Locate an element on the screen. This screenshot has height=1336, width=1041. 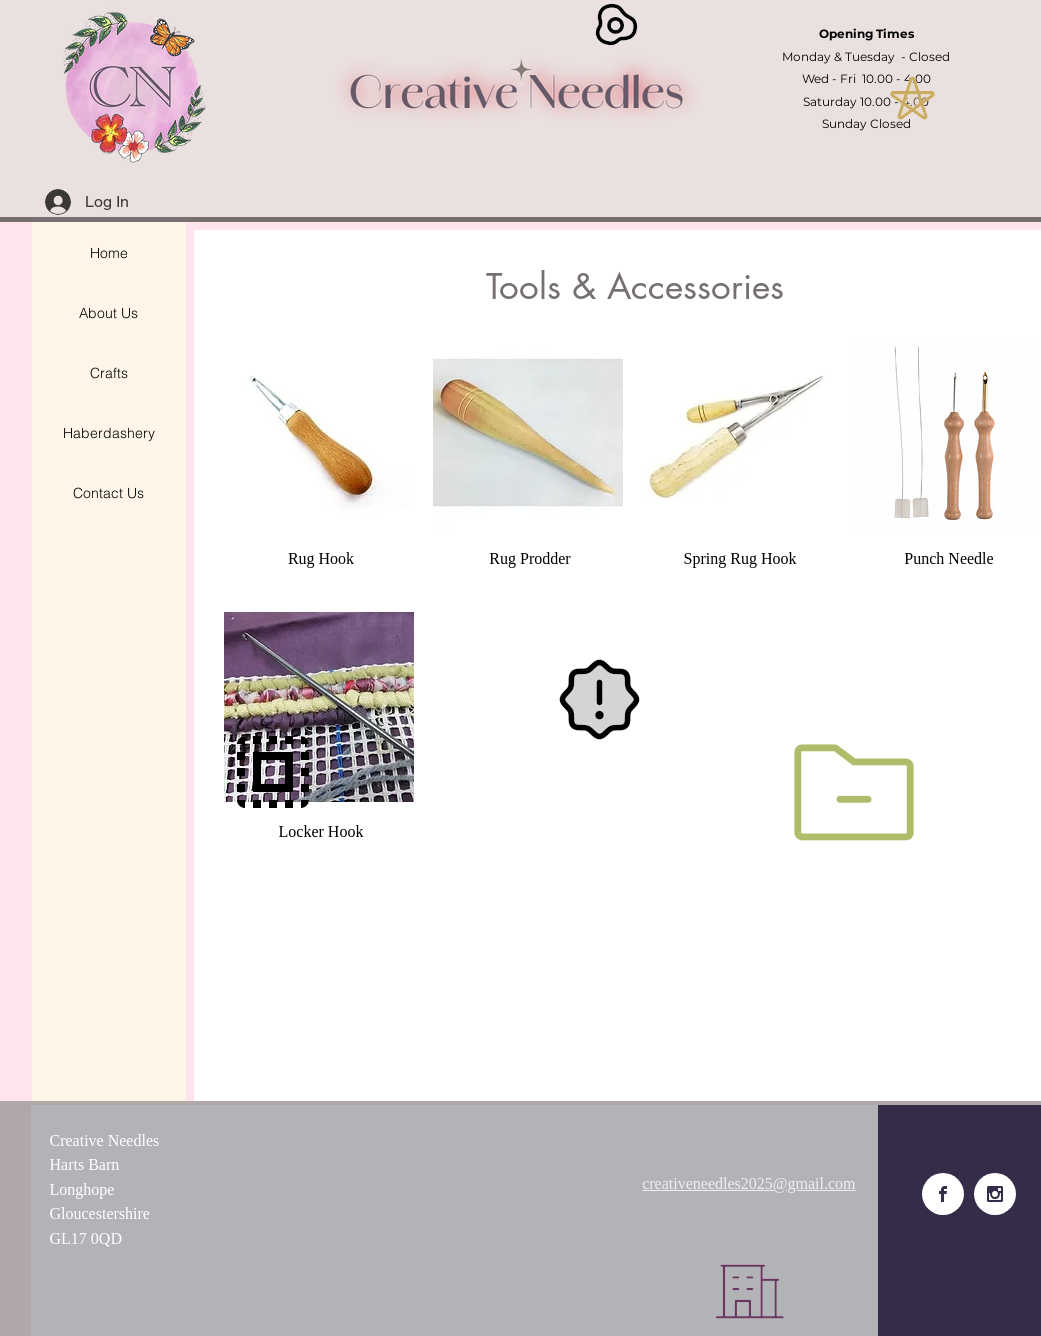
remove a folder is located at coordinates (854, 790).